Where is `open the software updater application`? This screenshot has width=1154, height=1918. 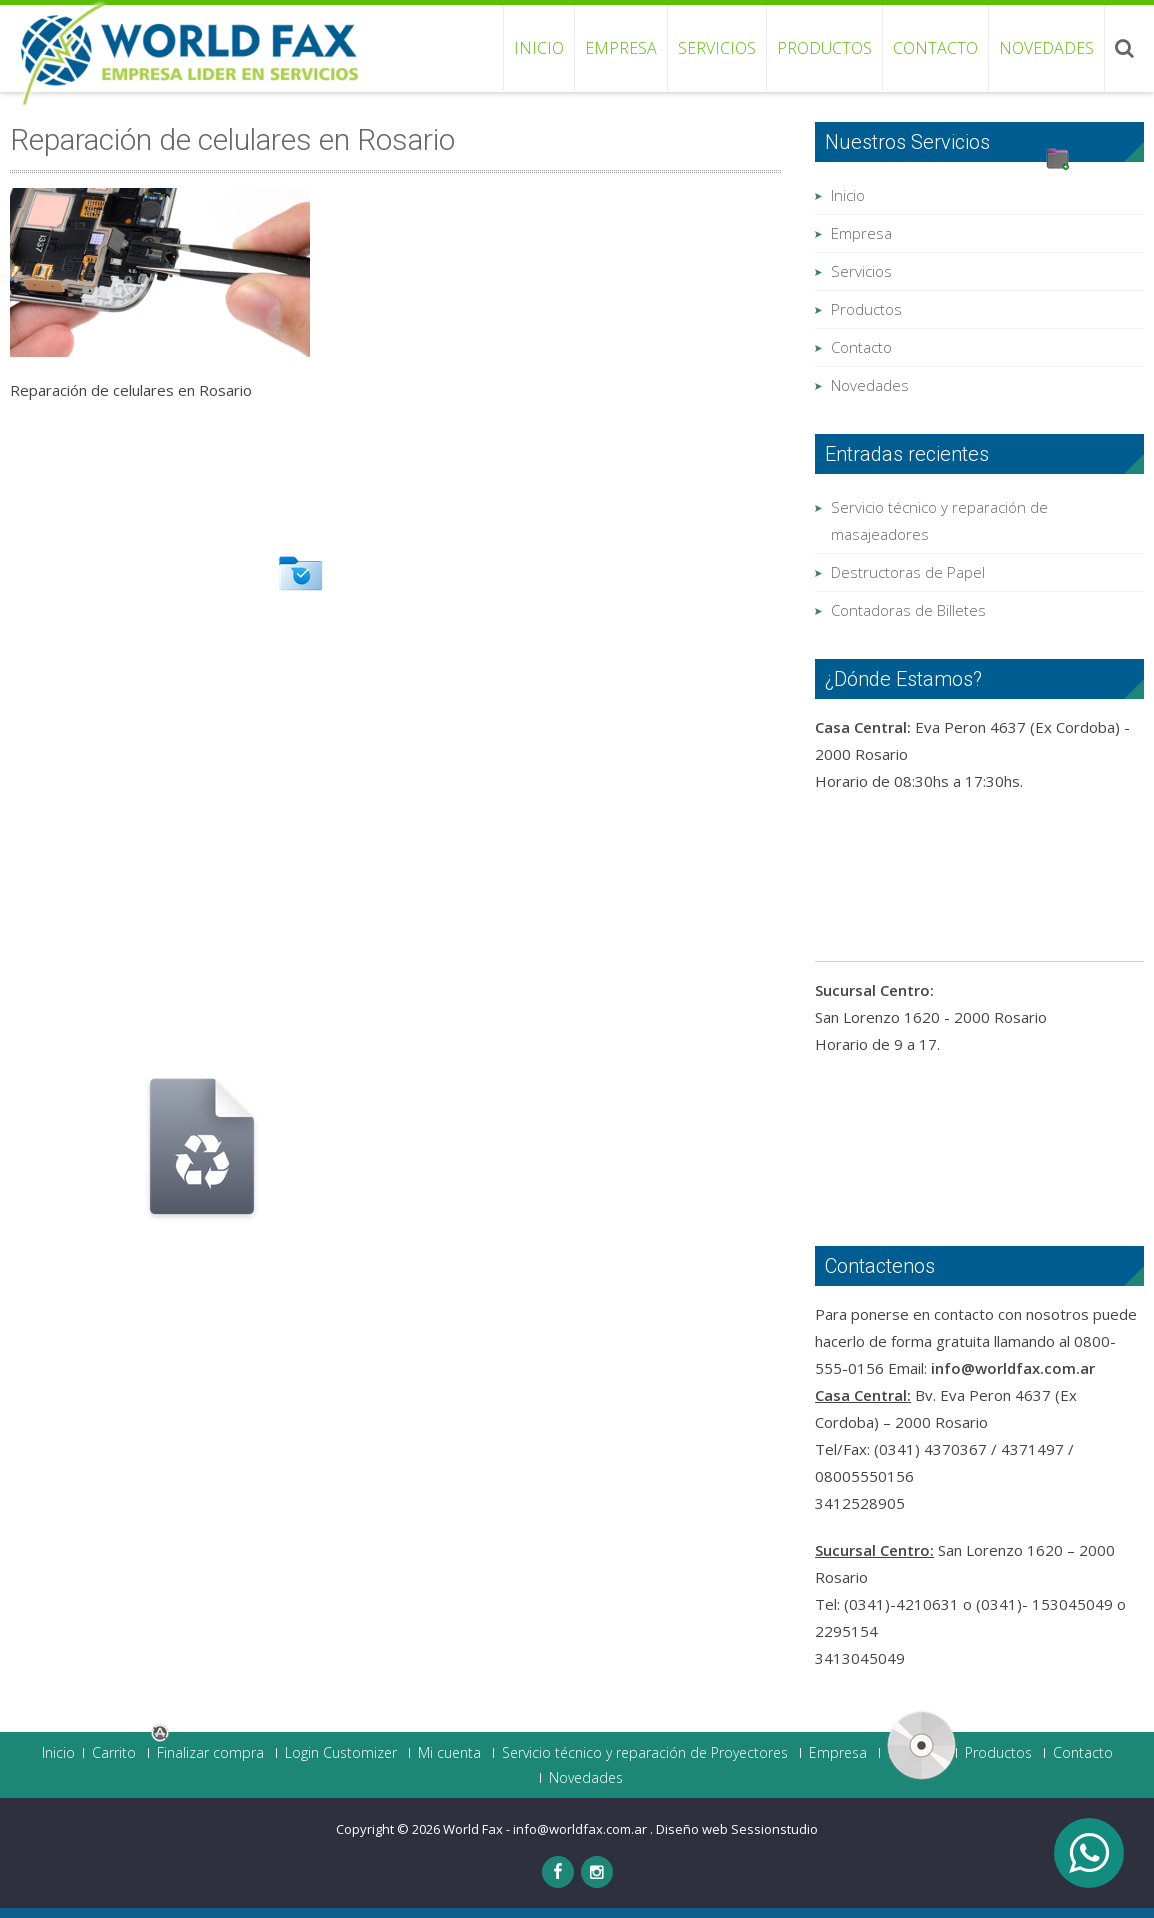 open the software updater application is located at coordinates (160, 1733).